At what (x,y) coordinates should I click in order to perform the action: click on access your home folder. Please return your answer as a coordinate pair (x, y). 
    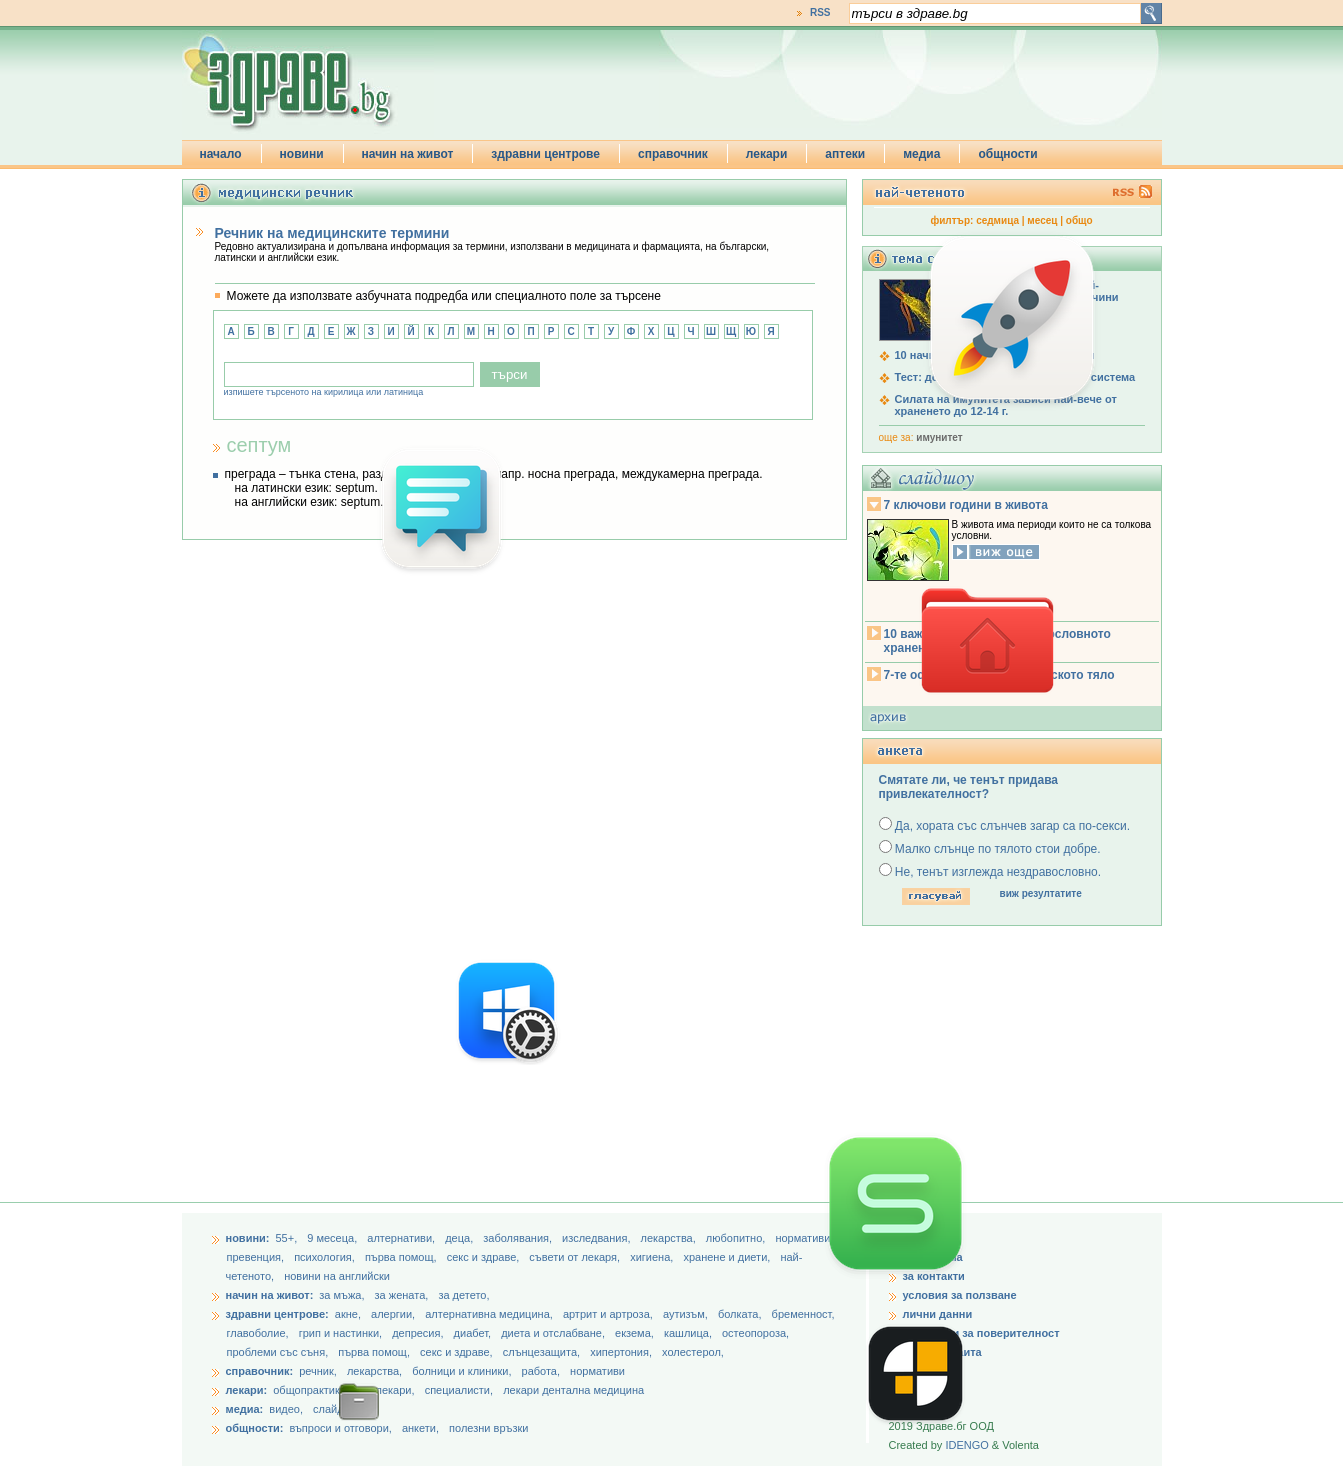
    Looking at the image, I should click on (987, 640).